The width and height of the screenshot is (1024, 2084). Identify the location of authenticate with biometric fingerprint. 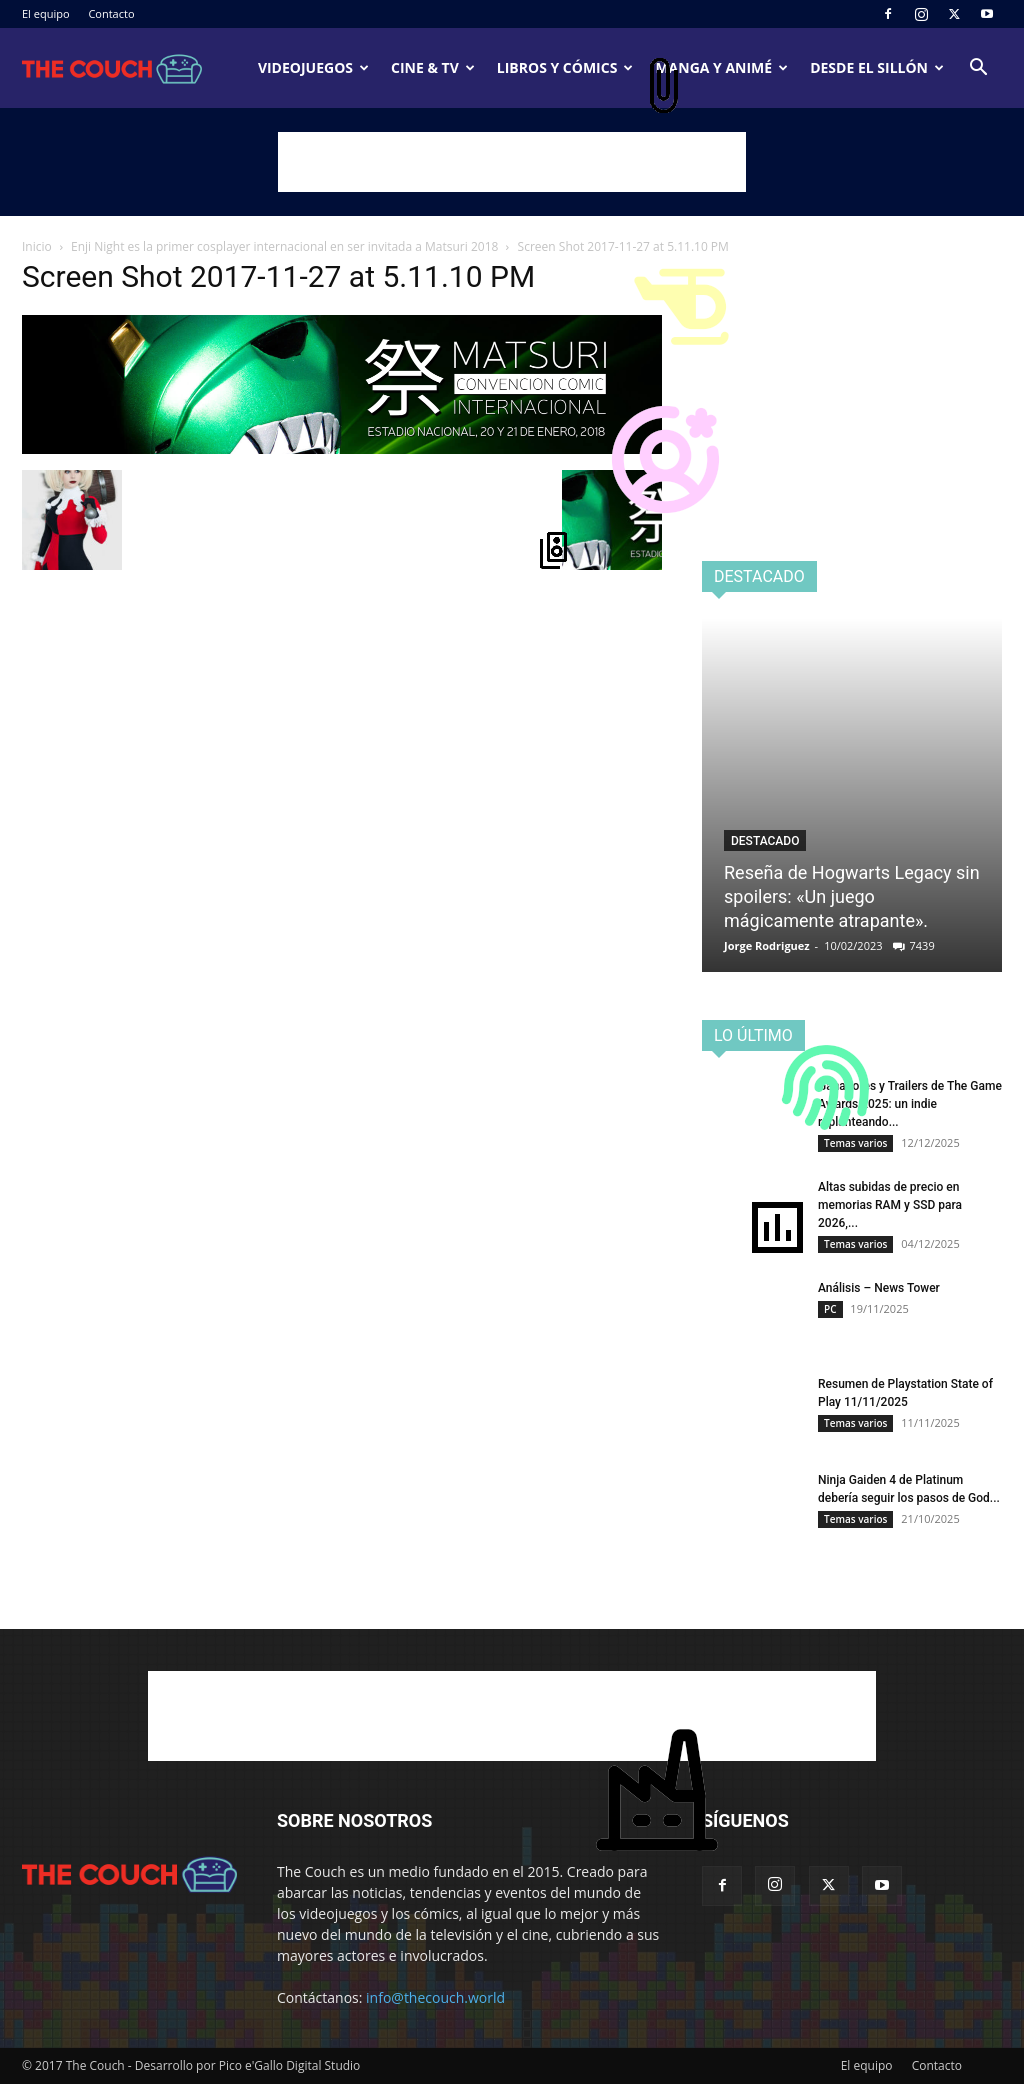
(826, 1087).